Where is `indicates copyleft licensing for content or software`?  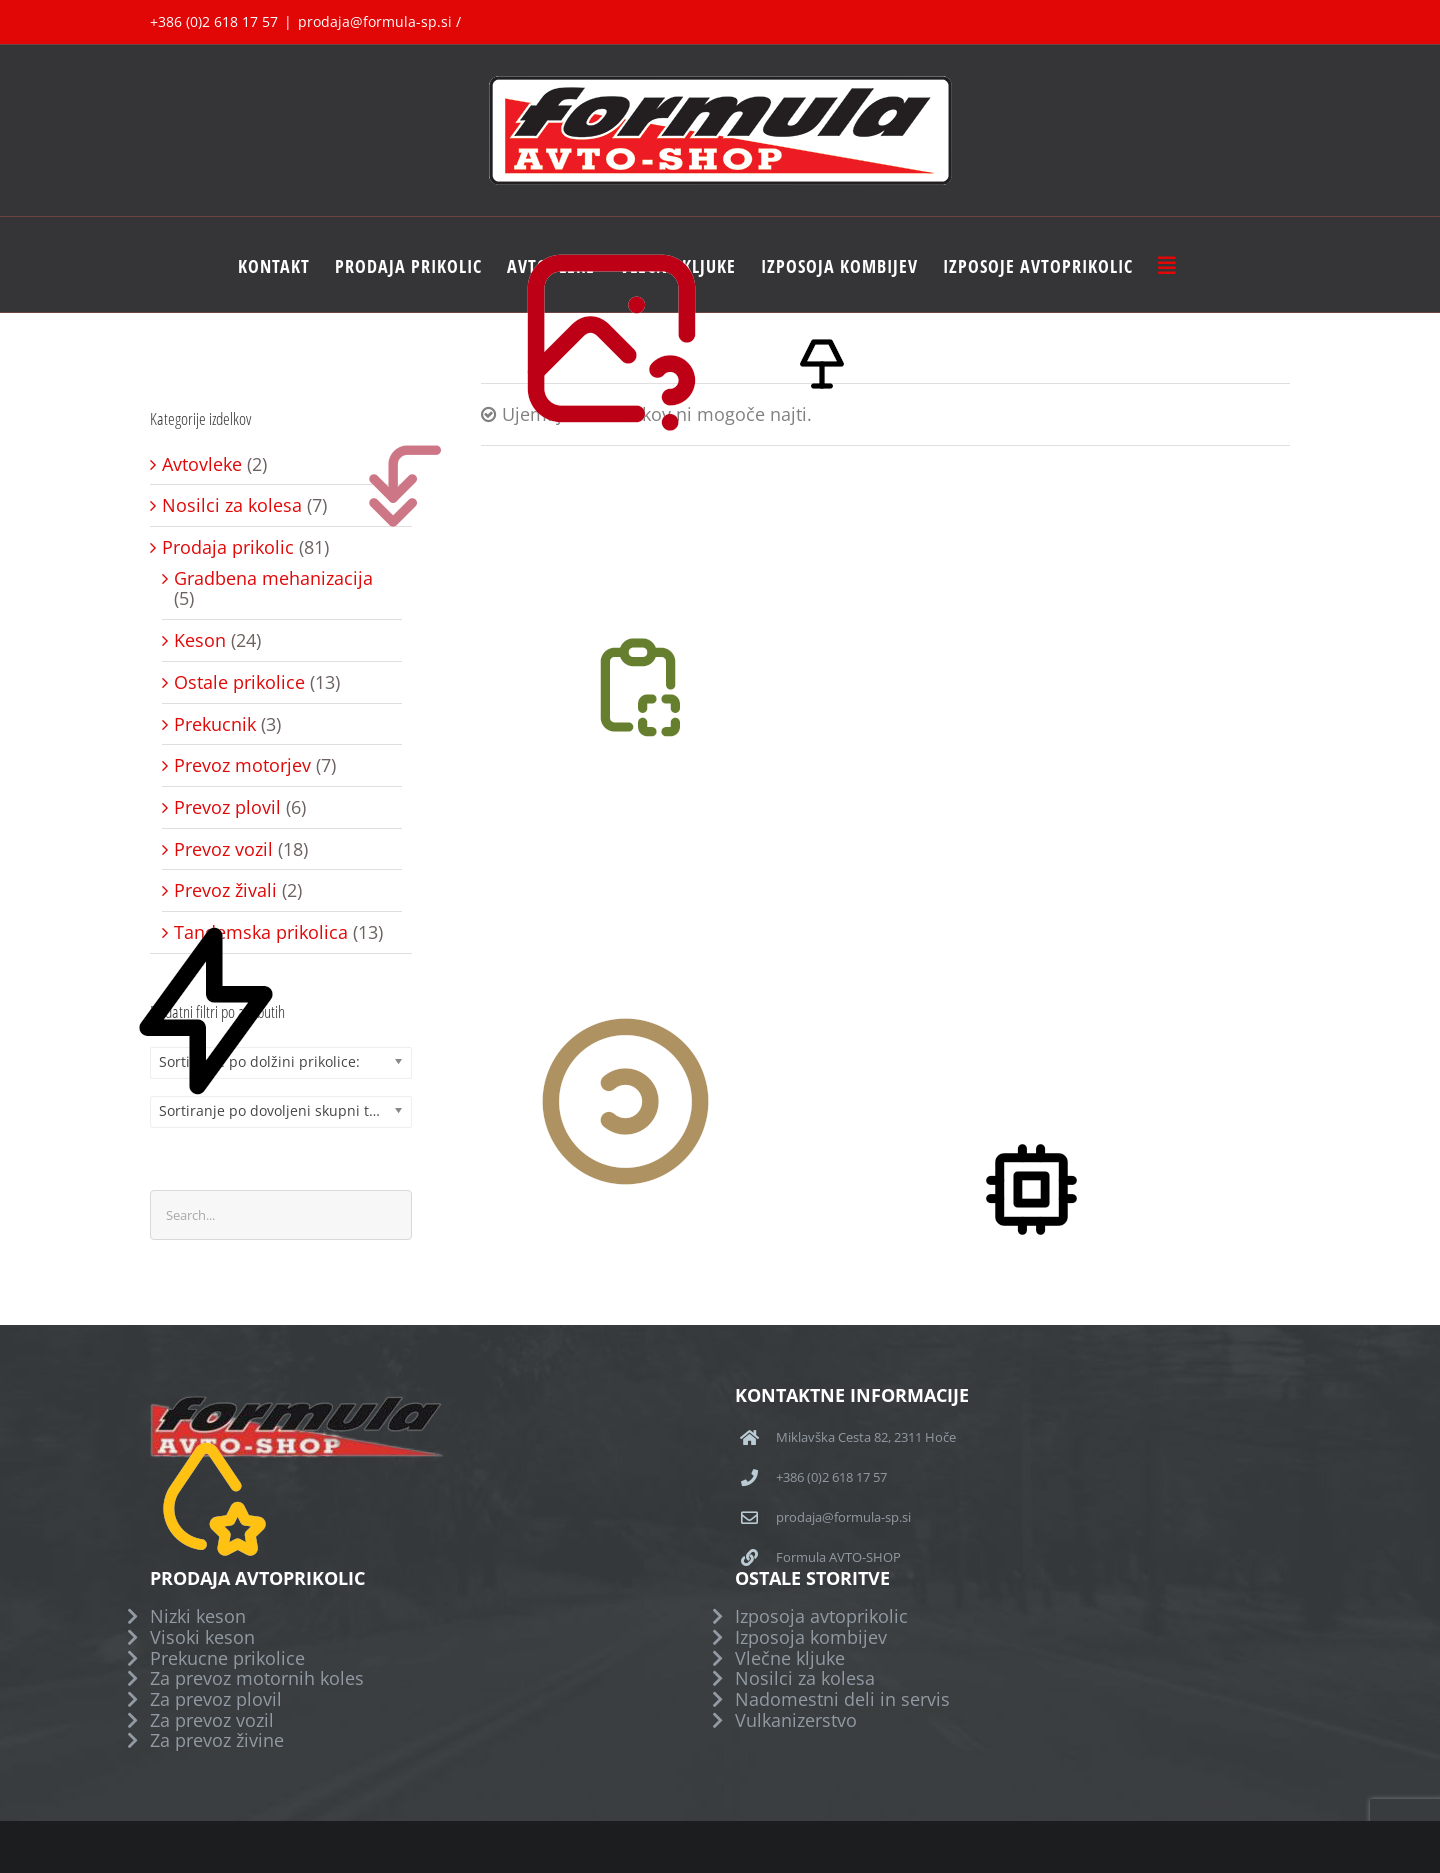
indicates copyleft licensing for content or software is located at coordinates (625, 1101).